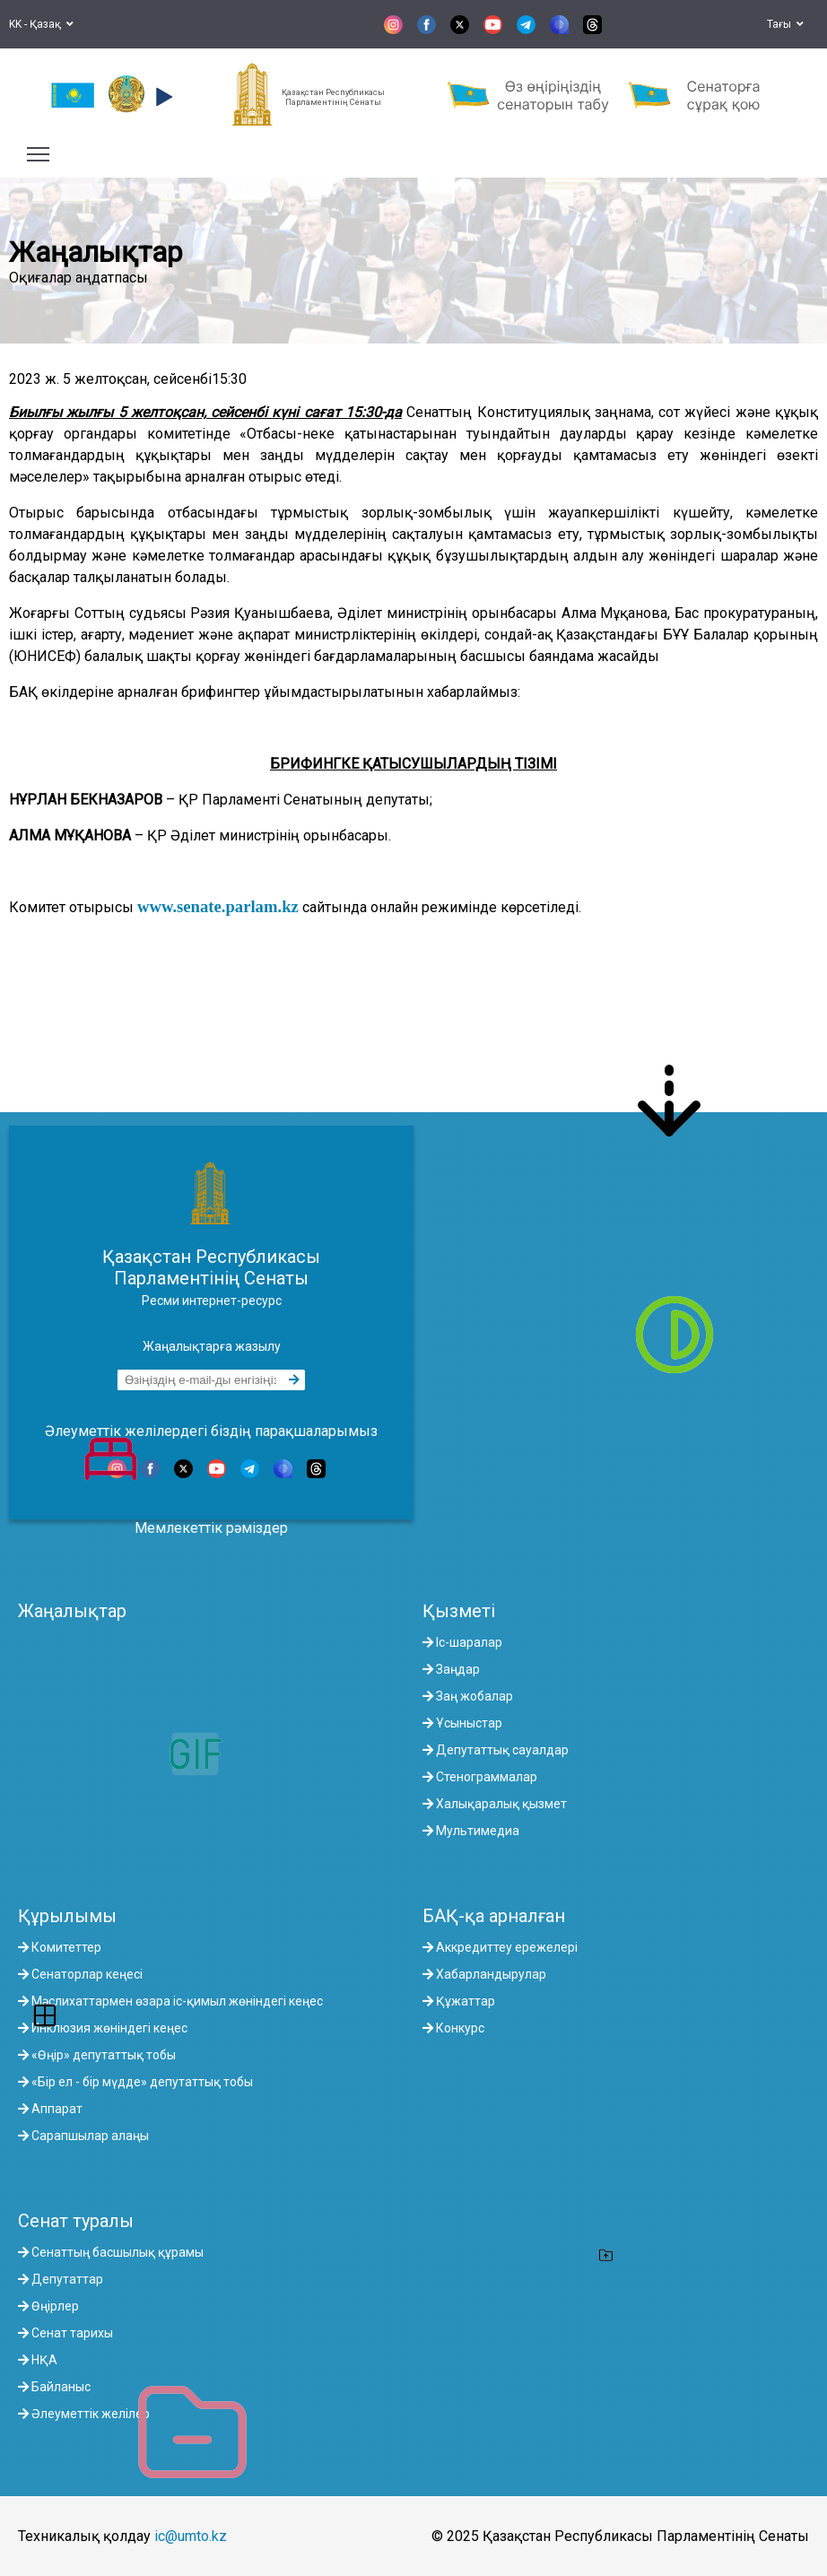 The height and width of the screenshot is (2576, 827). Describe the element at coordinates (675, 1335) in the screenshot. I see `adjust display contrast settings` at that location.